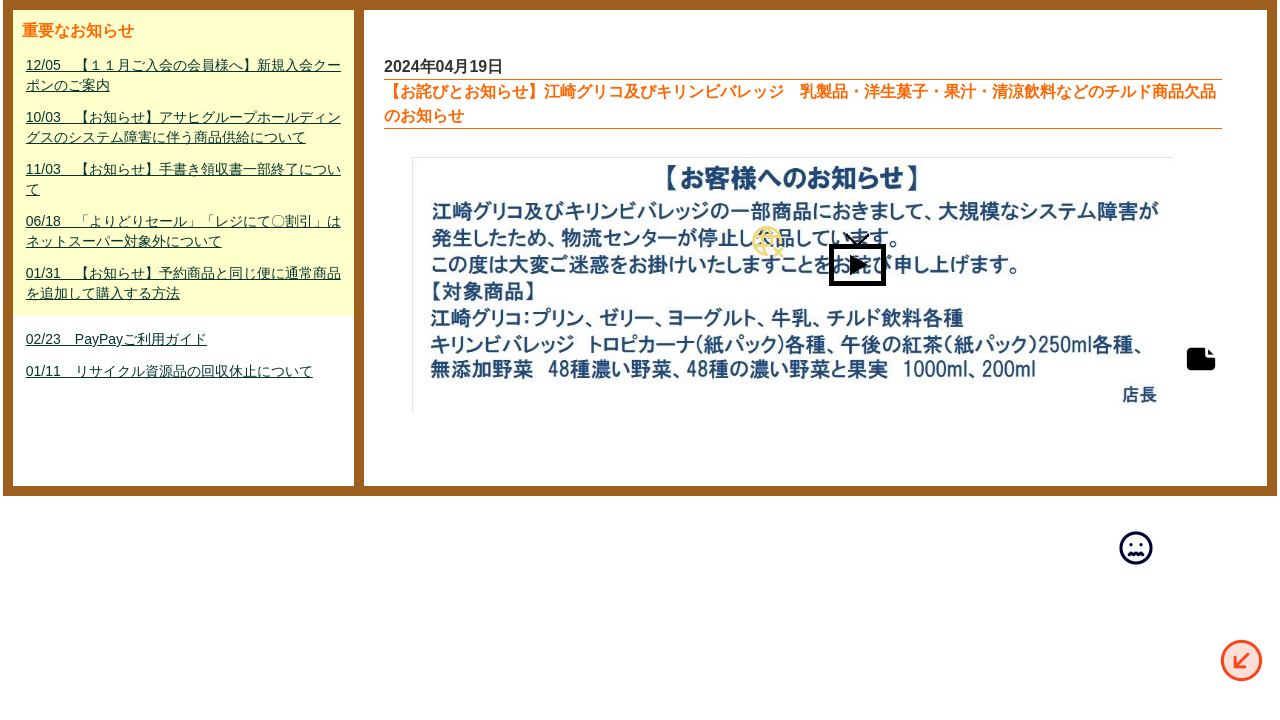 This screenshot has height=720, width=1280. Describe the element at coordinates (767, 241) in the screenshot. I see `indicates no internet connection` at that location.